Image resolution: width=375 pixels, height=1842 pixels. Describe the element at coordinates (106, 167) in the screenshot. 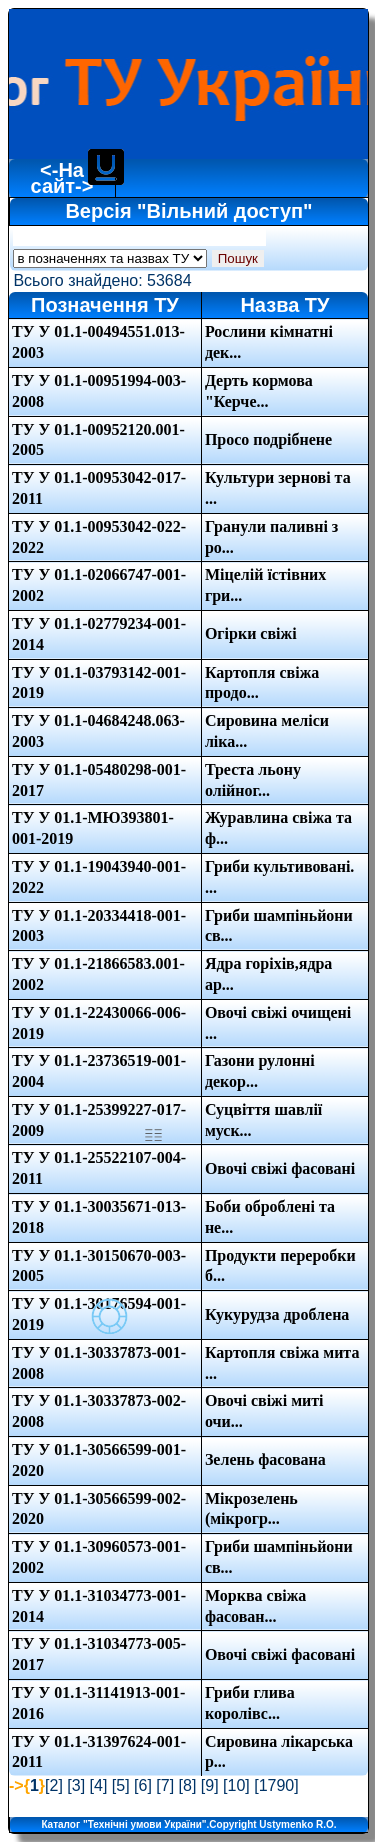

I see `apply underline formatting to selected text` at that location.